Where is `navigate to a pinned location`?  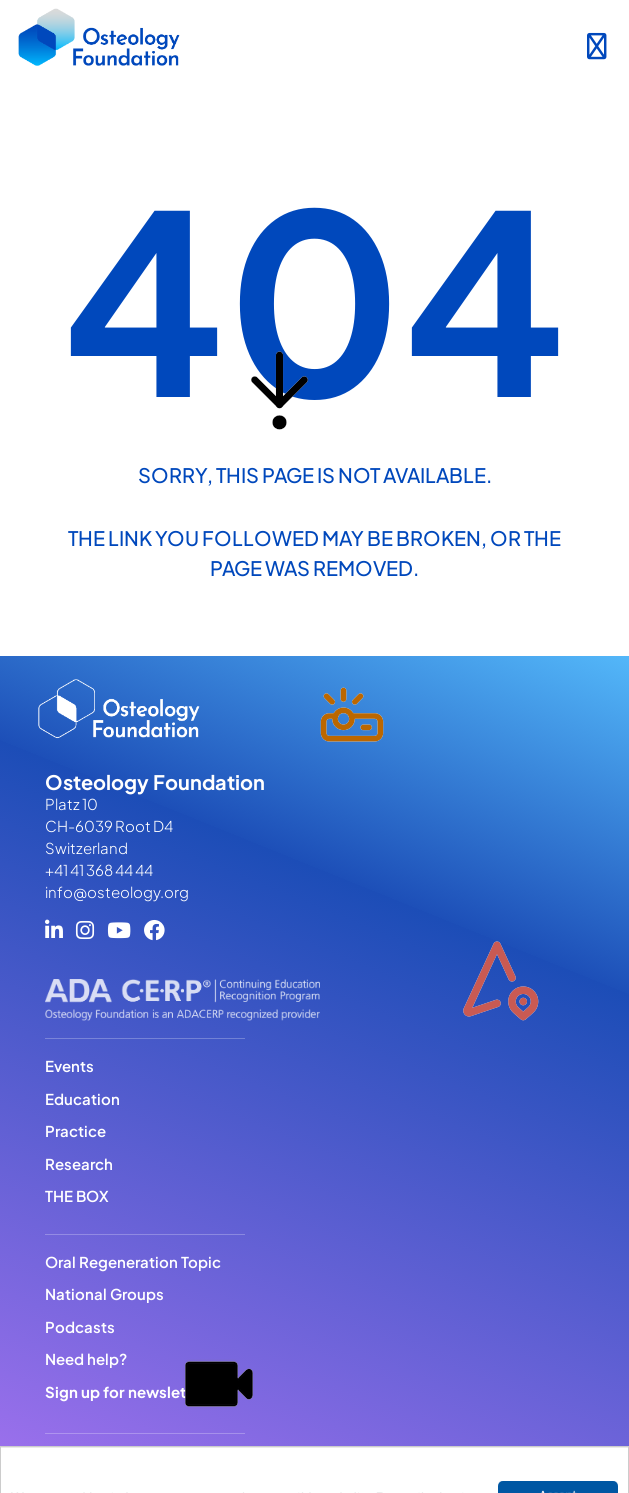 navigate to a pinned location is located at coordinates (497, 979).